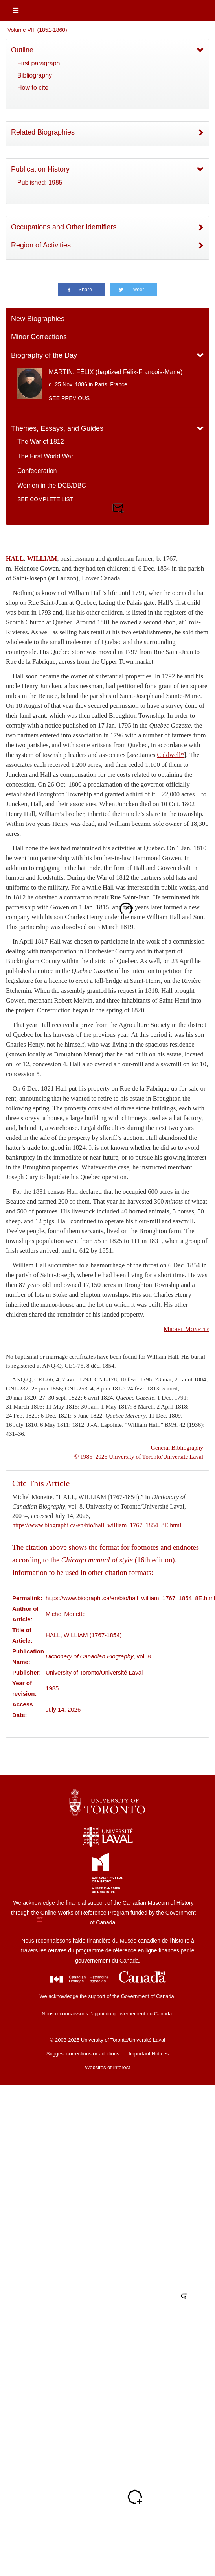 This screenshot has width=215, height=2576. Describe the element at coordinates (126, 908) in the screenshot. I see `test internet connection speed` at that location.